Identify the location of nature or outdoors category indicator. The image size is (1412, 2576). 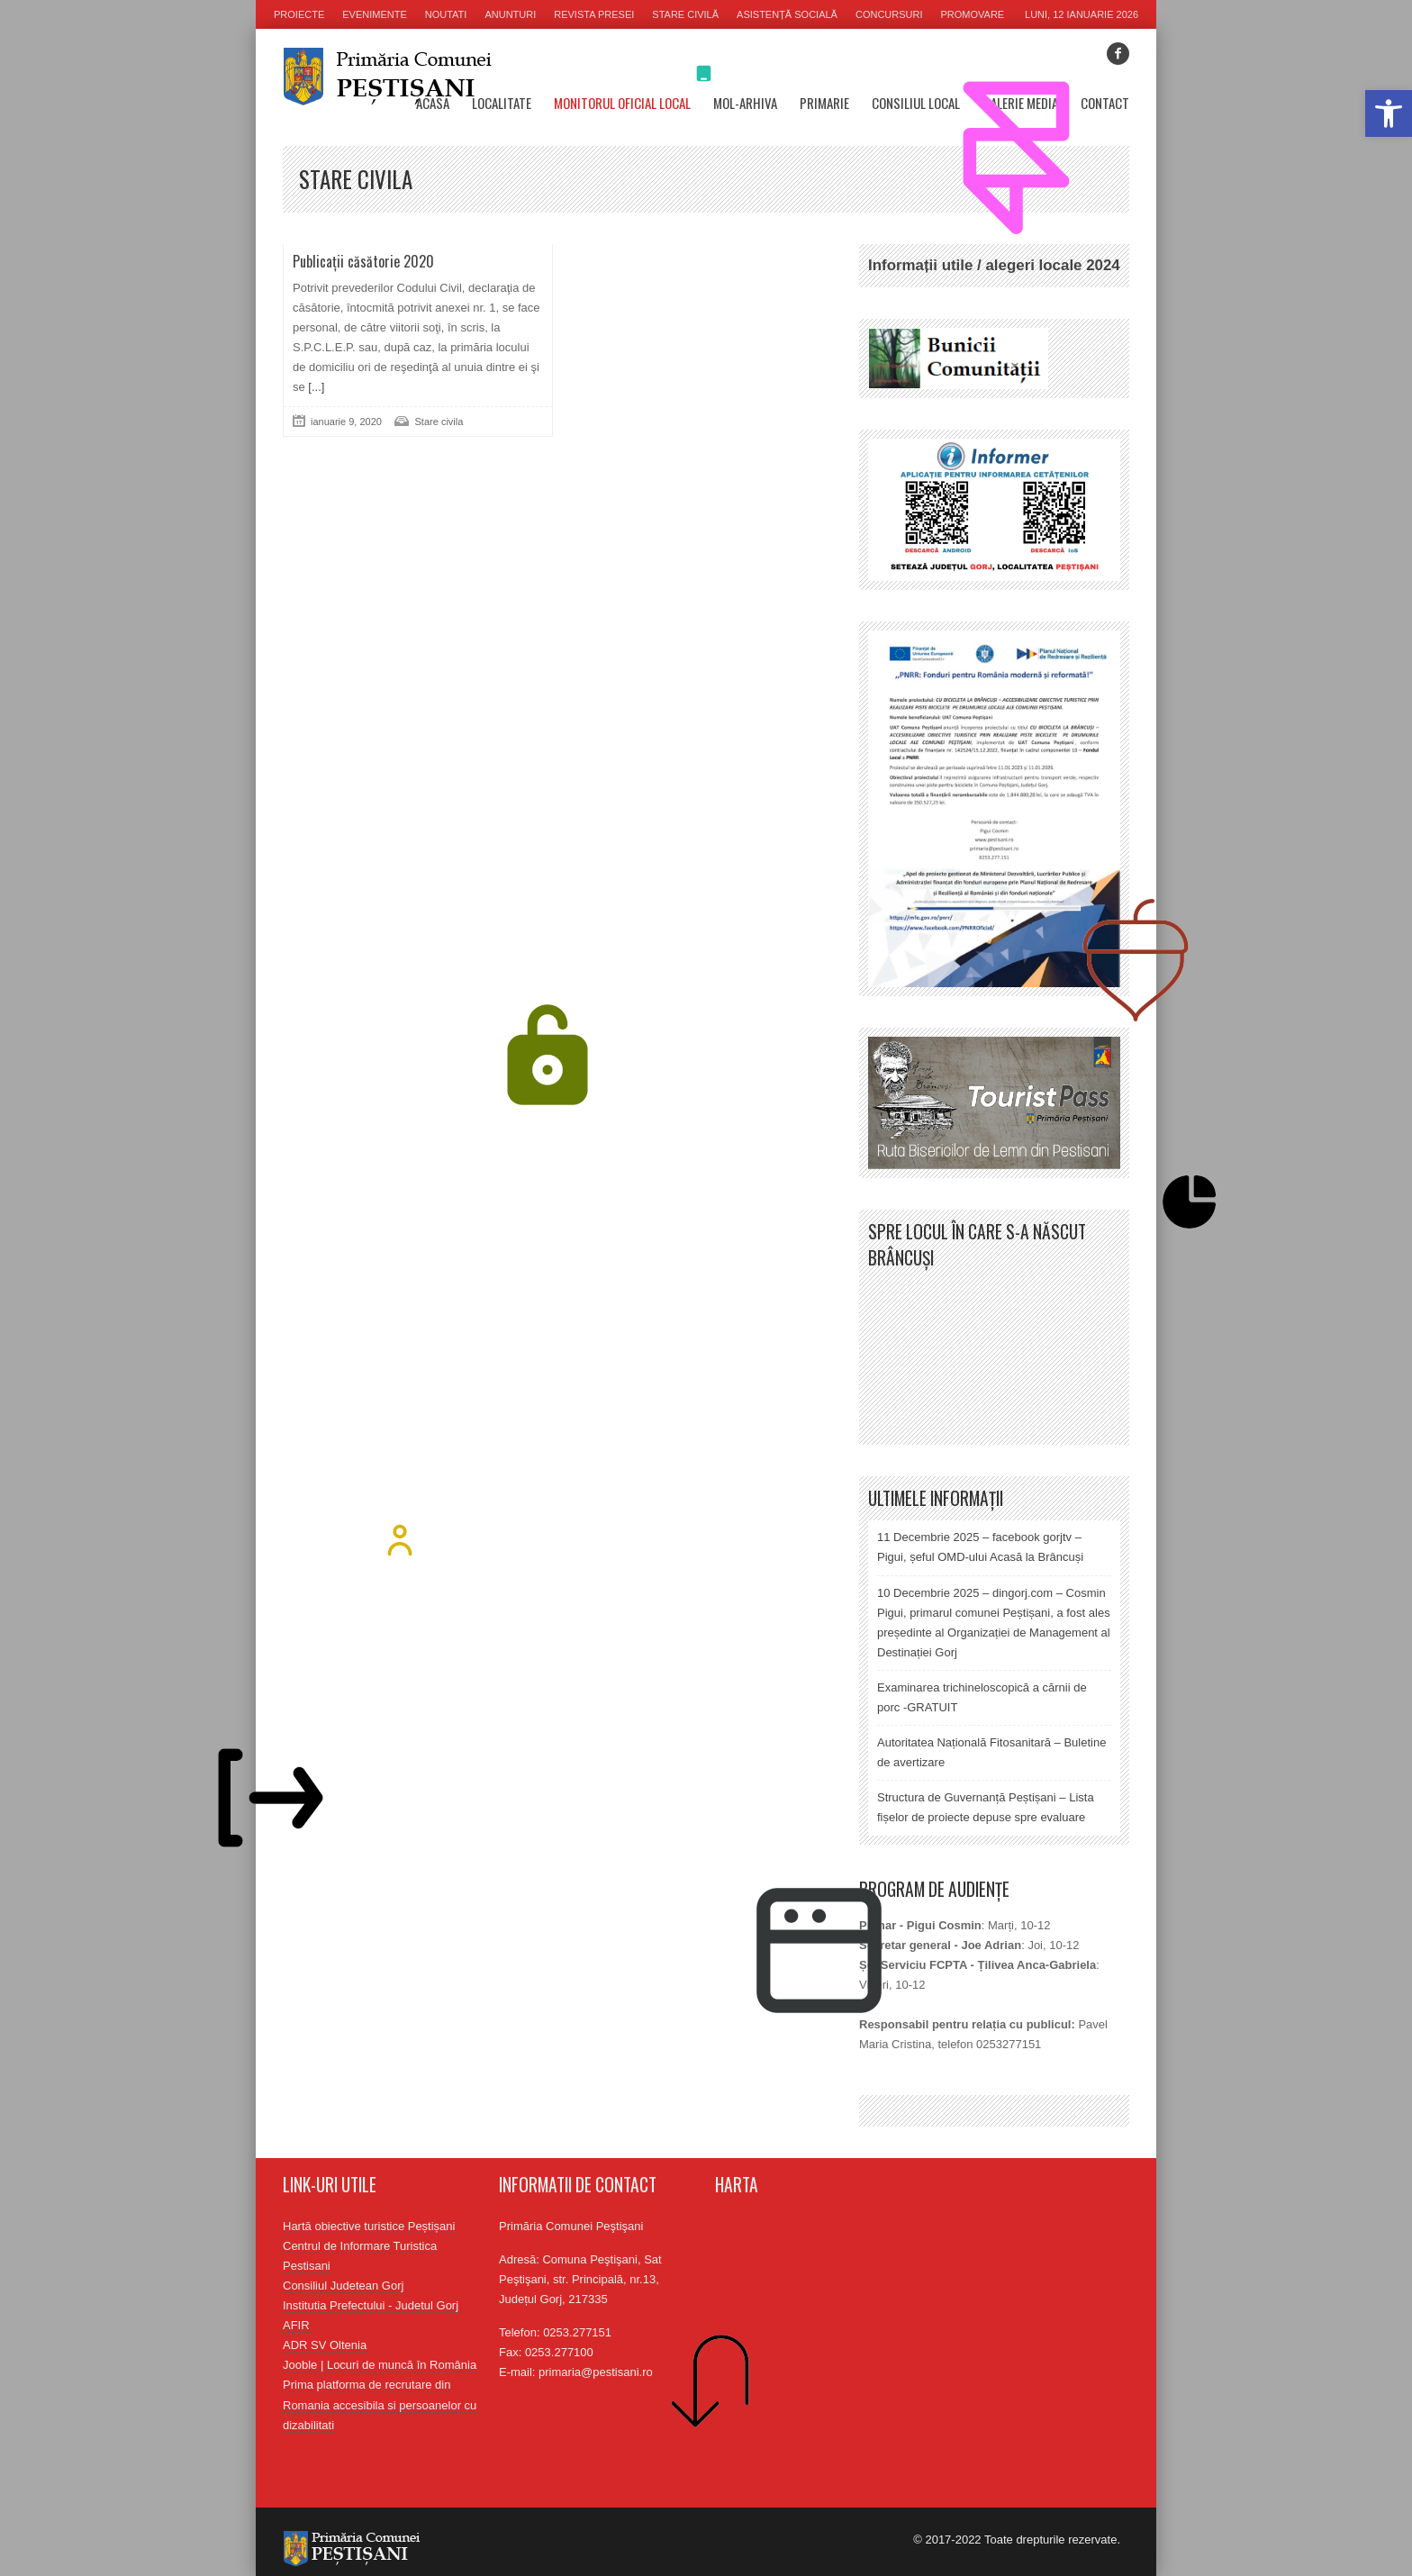
(1136, 960).